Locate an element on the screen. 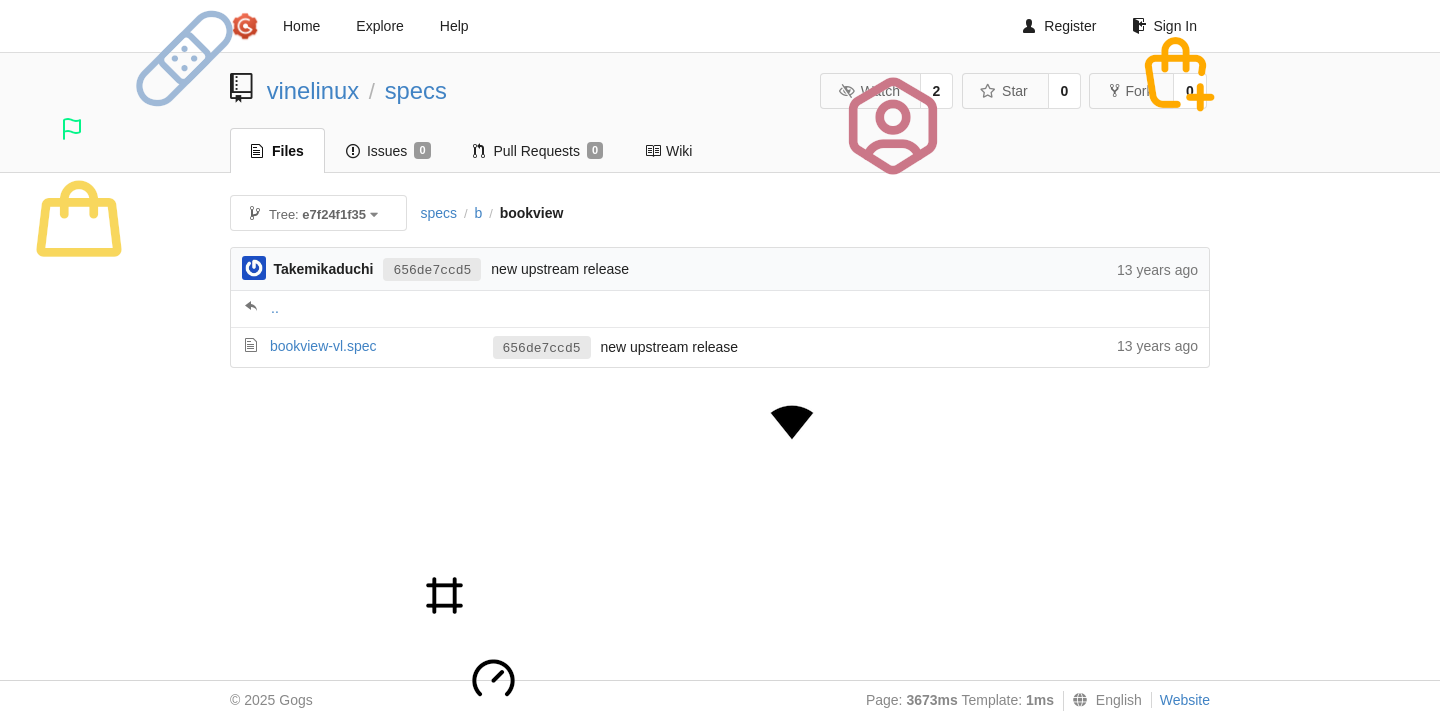  access first aid or medical information is located at coordinates (184, 58).